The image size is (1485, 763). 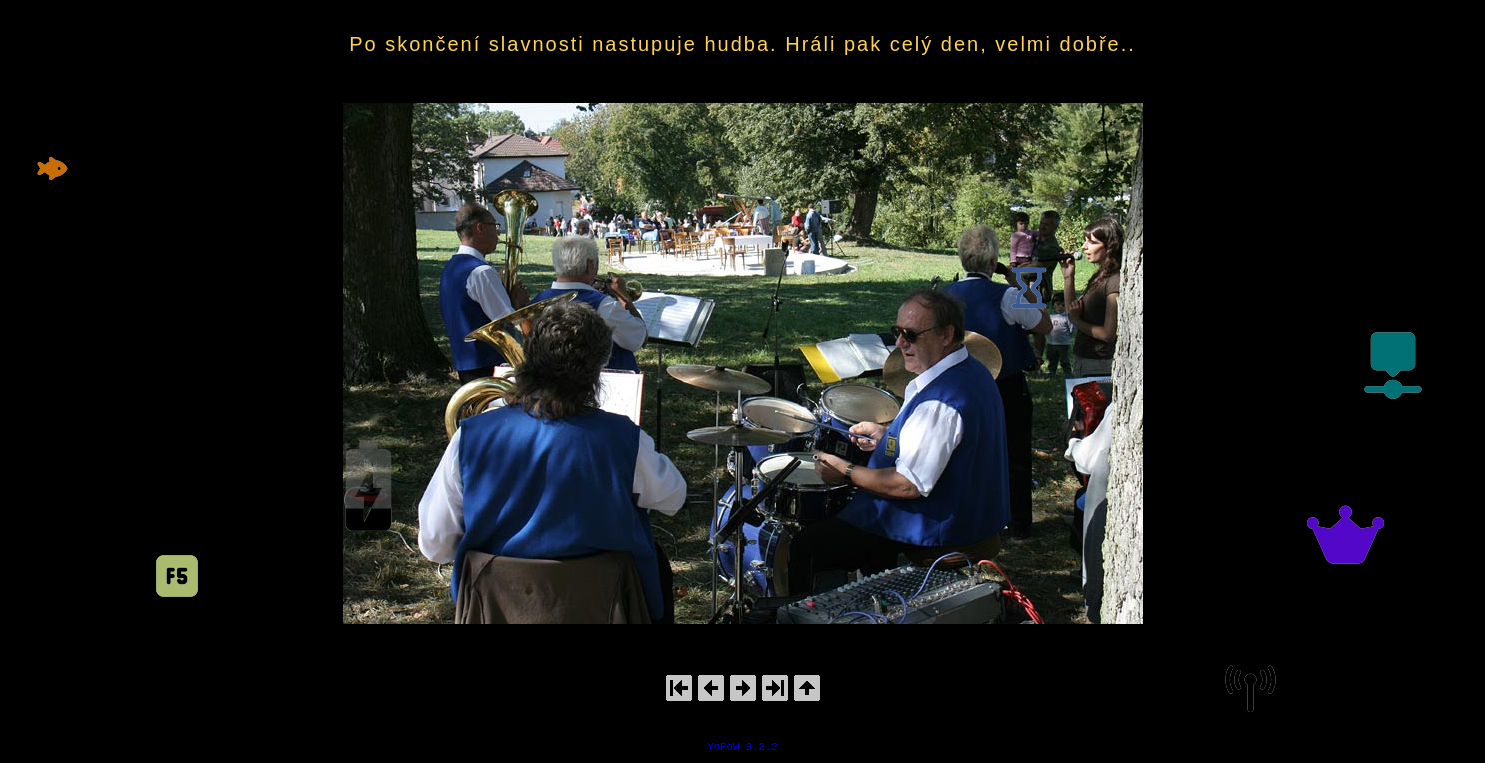 I want to click on view event details on a timeline, so click(x=1393, y=364).